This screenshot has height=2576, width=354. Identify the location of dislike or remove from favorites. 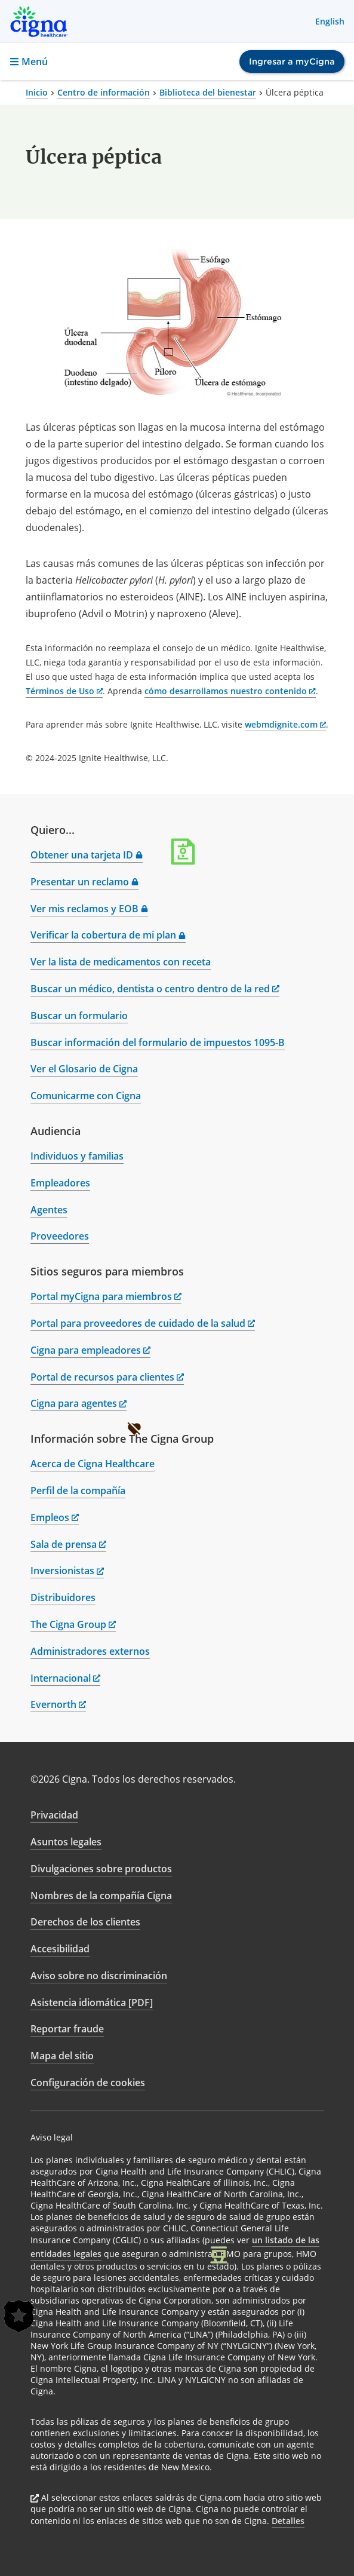
(134, 1429).